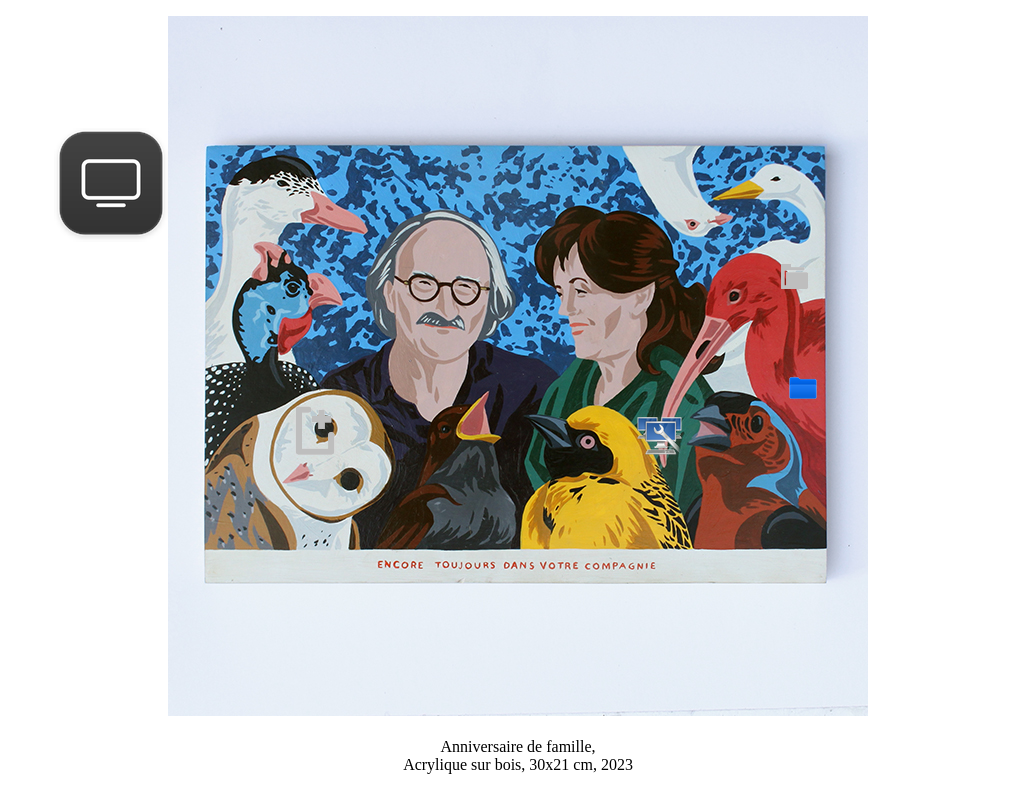  I want to click on access network and connection settings, so click(659, 435).